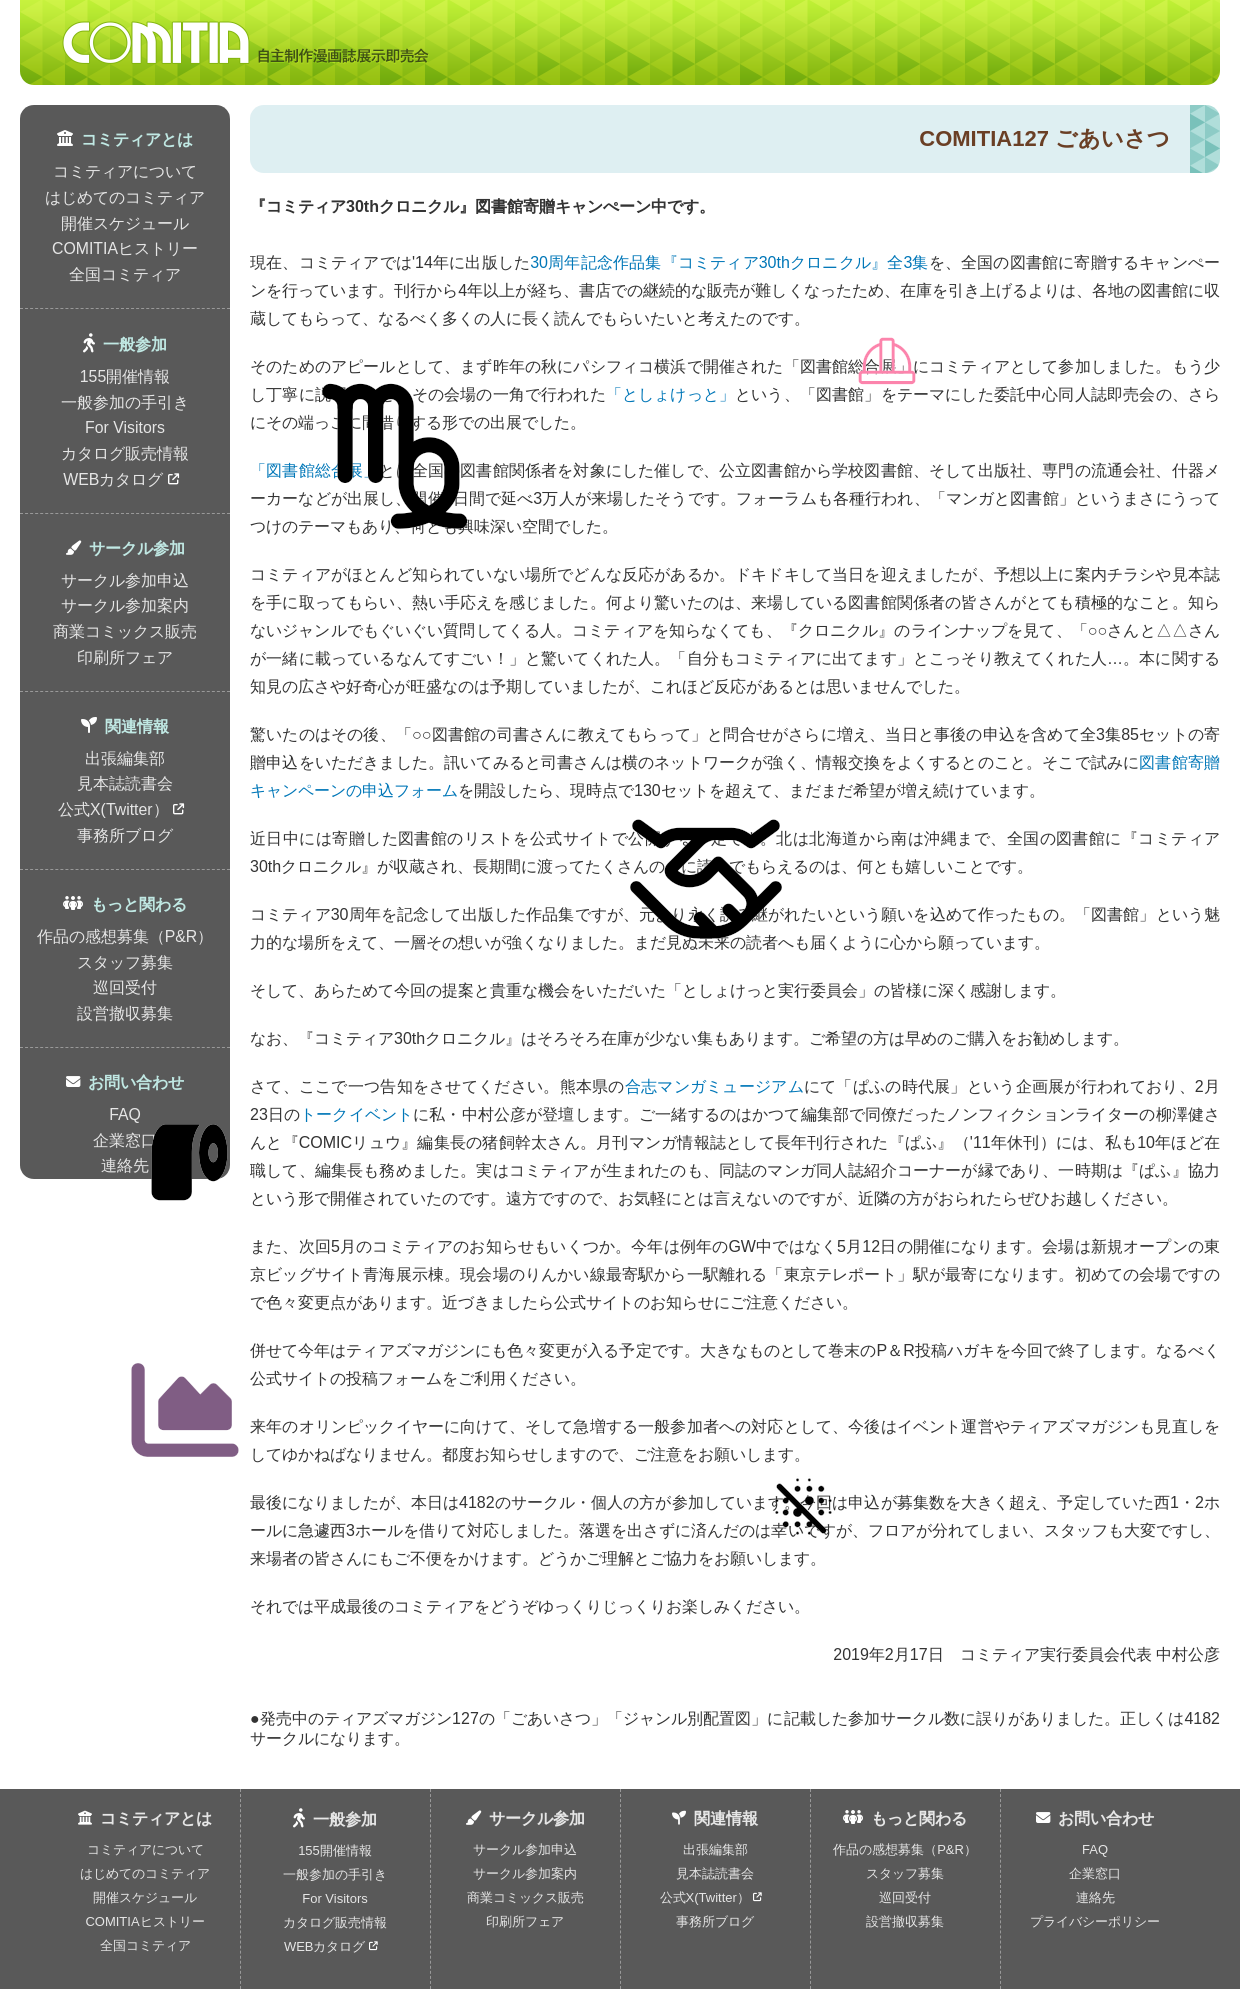  Describe the element at coordinates (706, 877) in the screenshot. I see `indicates a partnership or collaboration` at that location.